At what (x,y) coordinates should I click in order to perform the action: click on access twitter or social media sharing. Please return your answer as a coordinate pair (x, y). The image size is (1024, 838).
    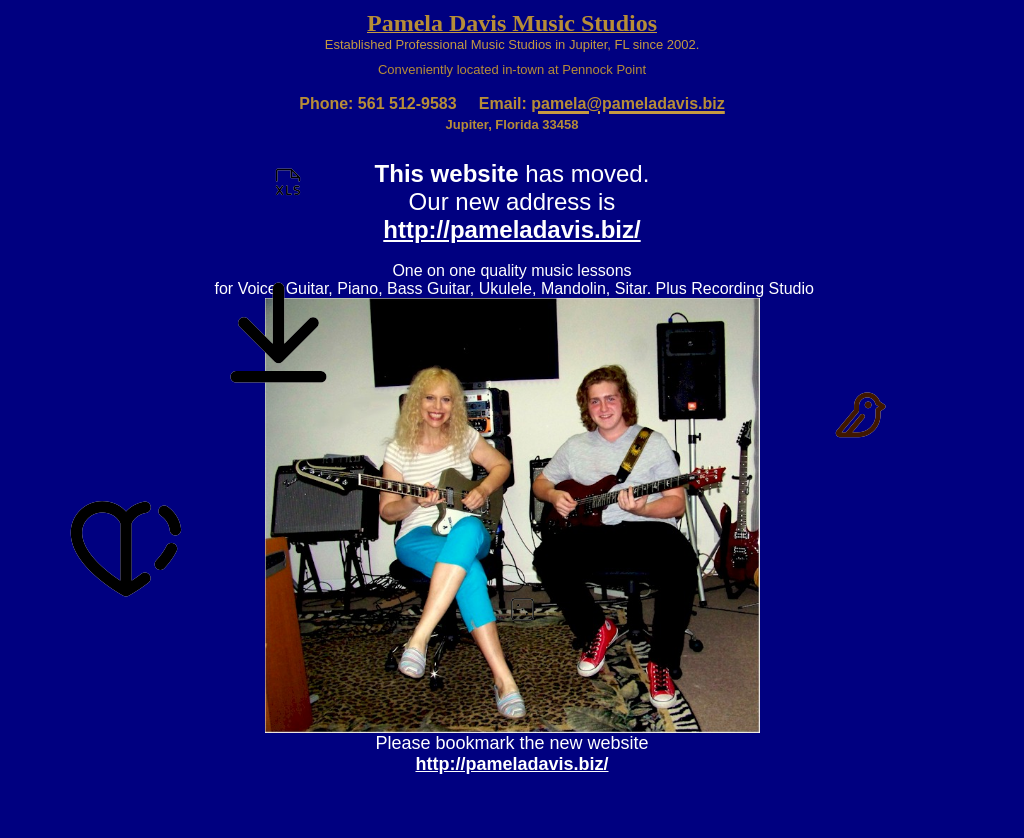
    Looking at the image, I should click on (861, 416).